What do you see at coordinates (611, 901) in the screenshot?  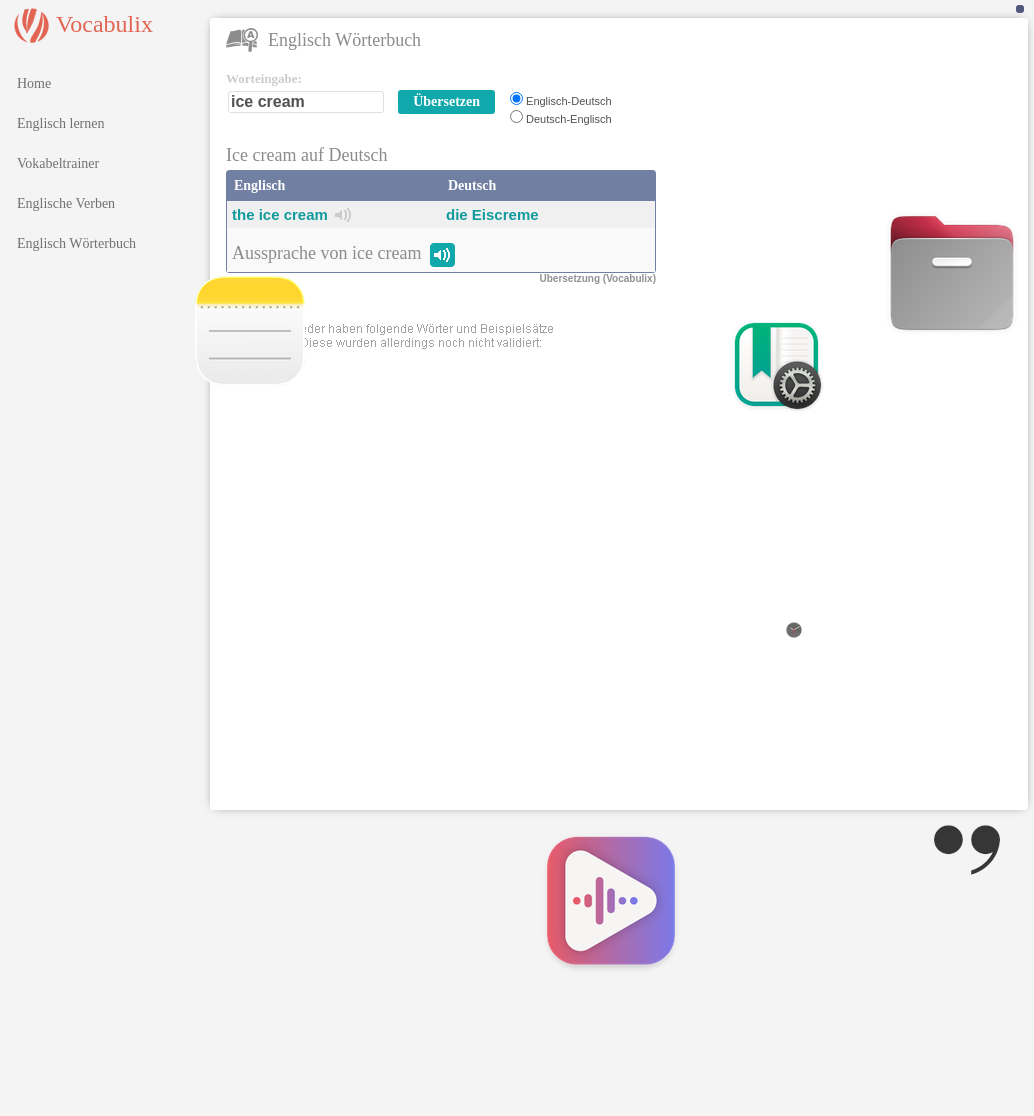 I see `open decibels audio player app` at bounding box center [611, 901].